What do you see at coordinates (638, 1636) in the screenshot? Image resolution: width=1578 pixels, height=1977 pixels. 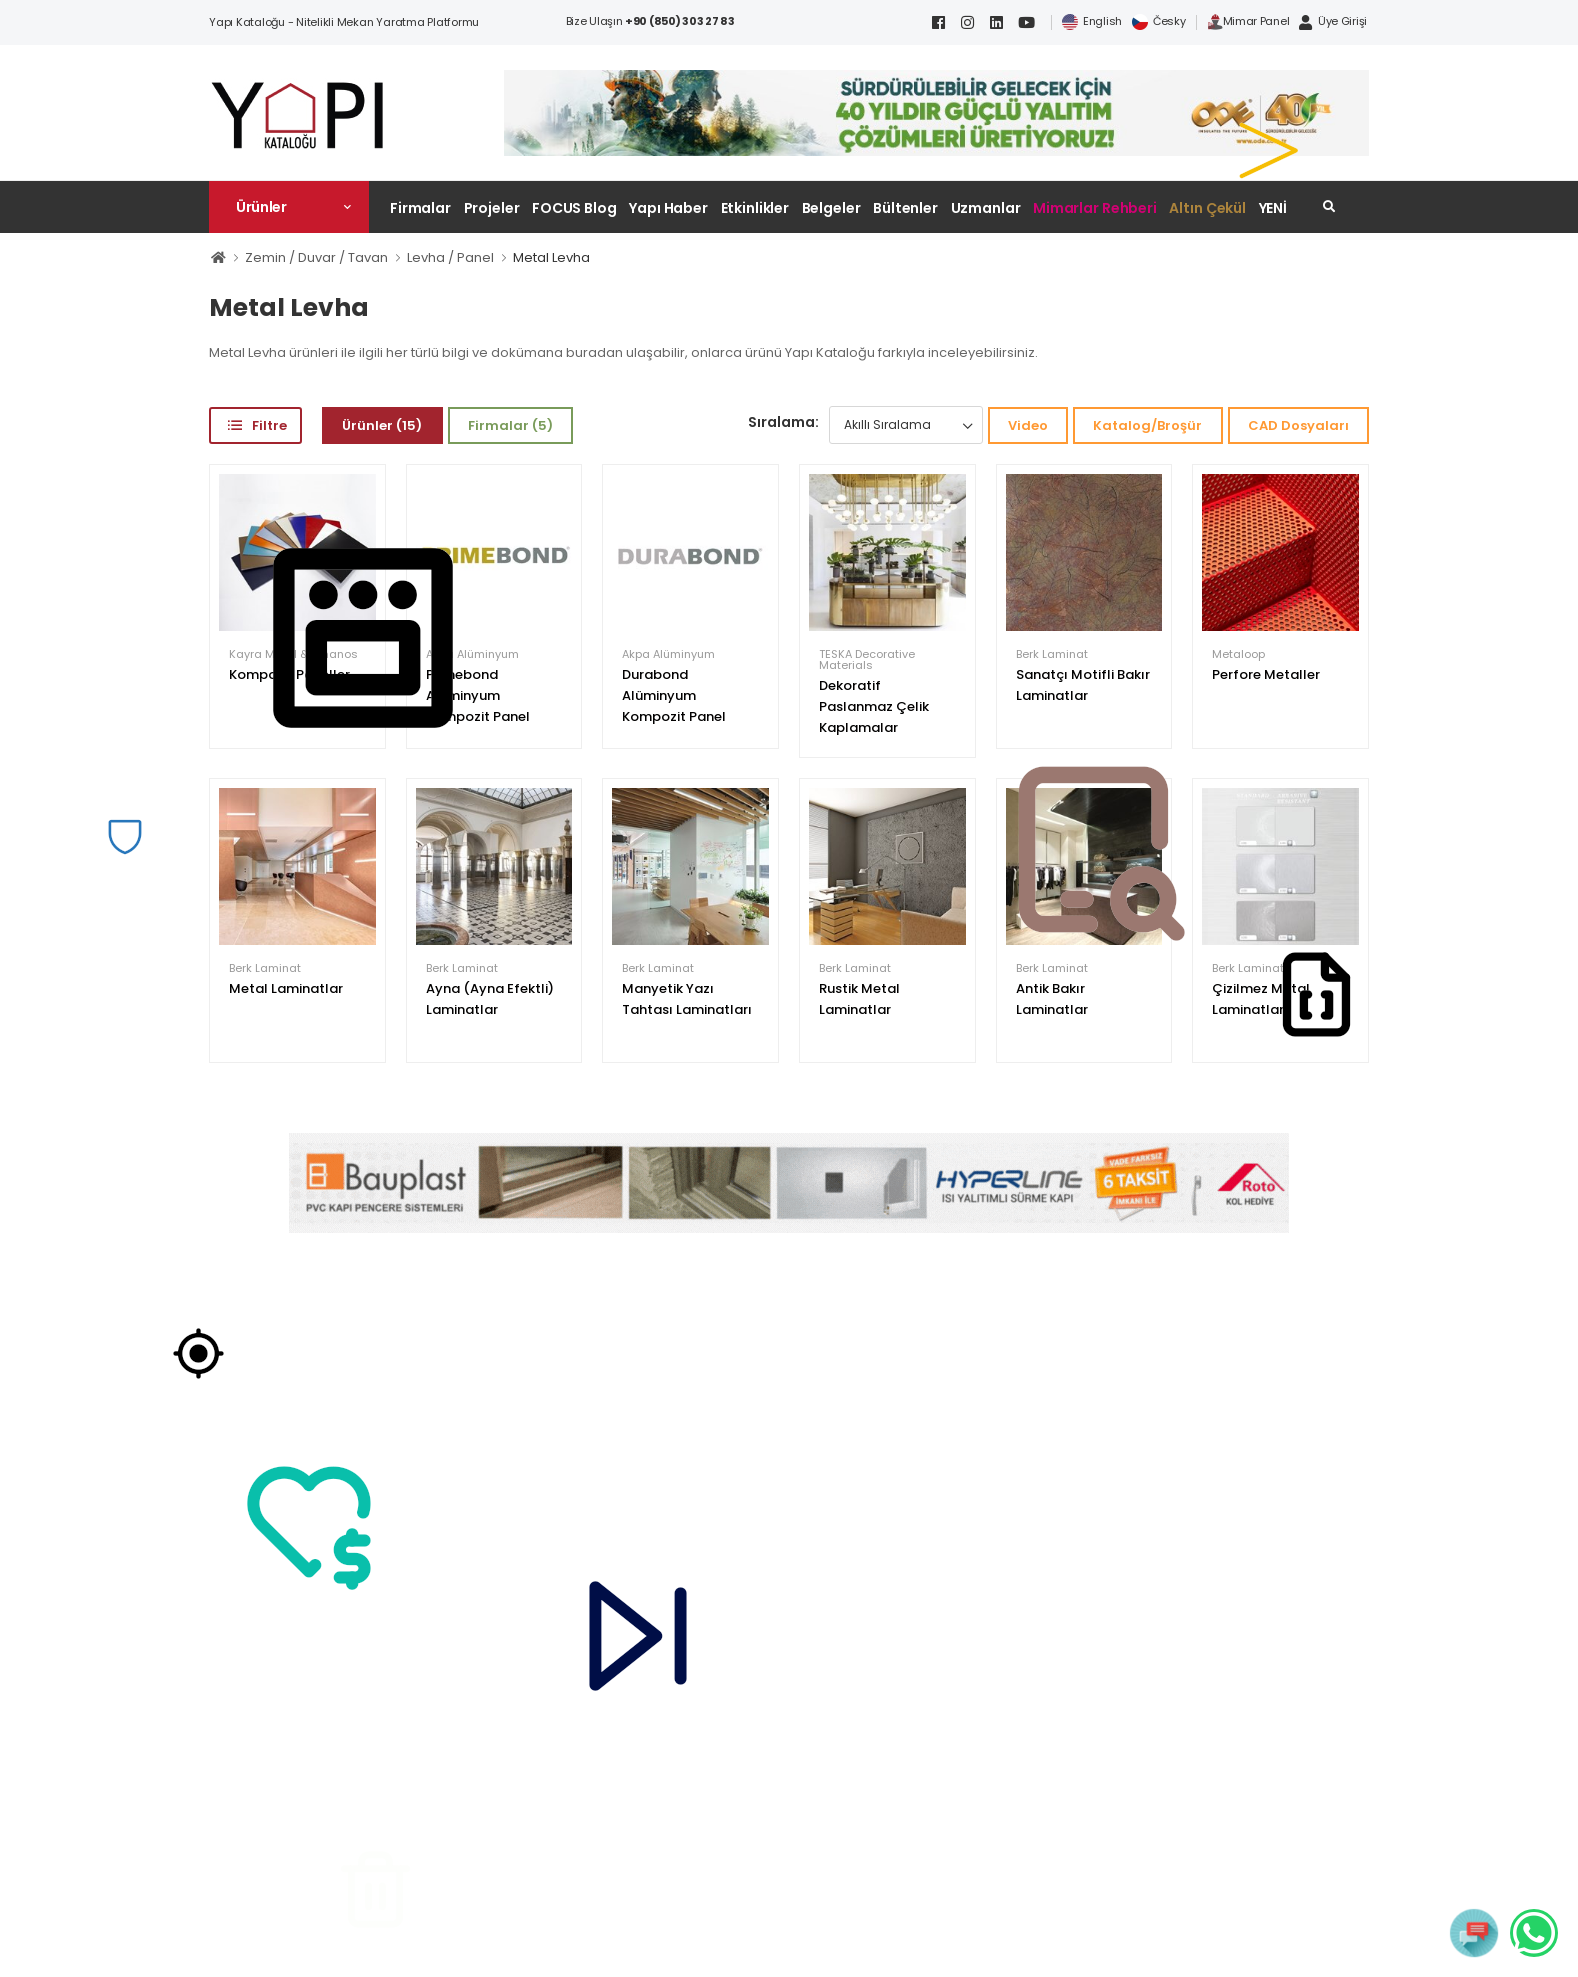 I see `skip to the next track` at bounding box center [638, 1636].